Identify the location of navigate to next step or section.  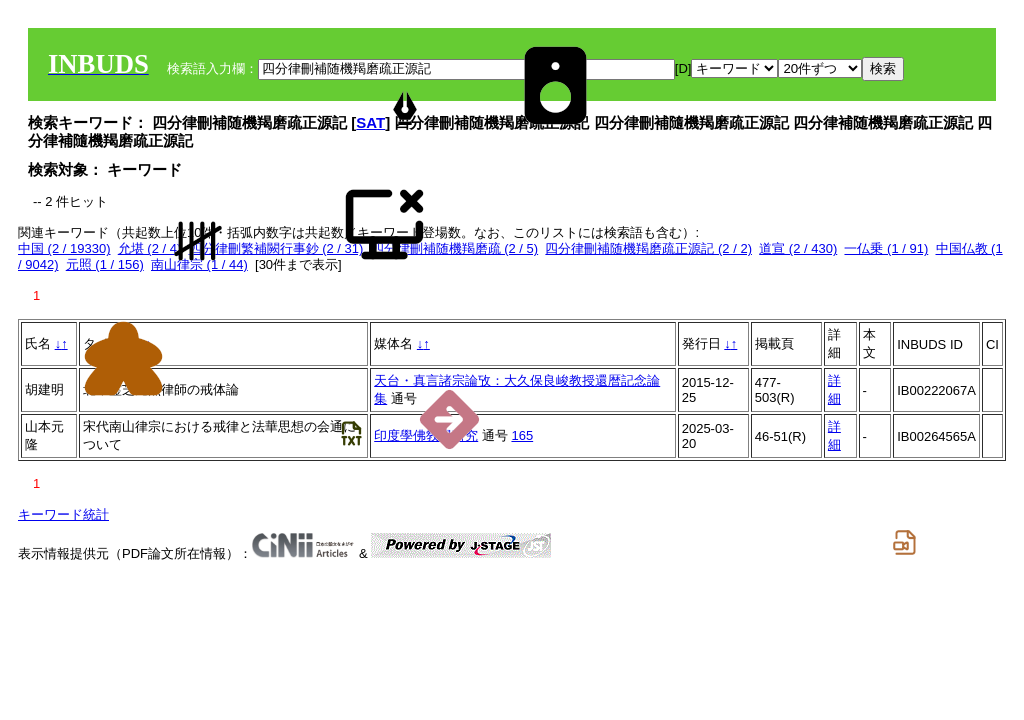
(449, 419).